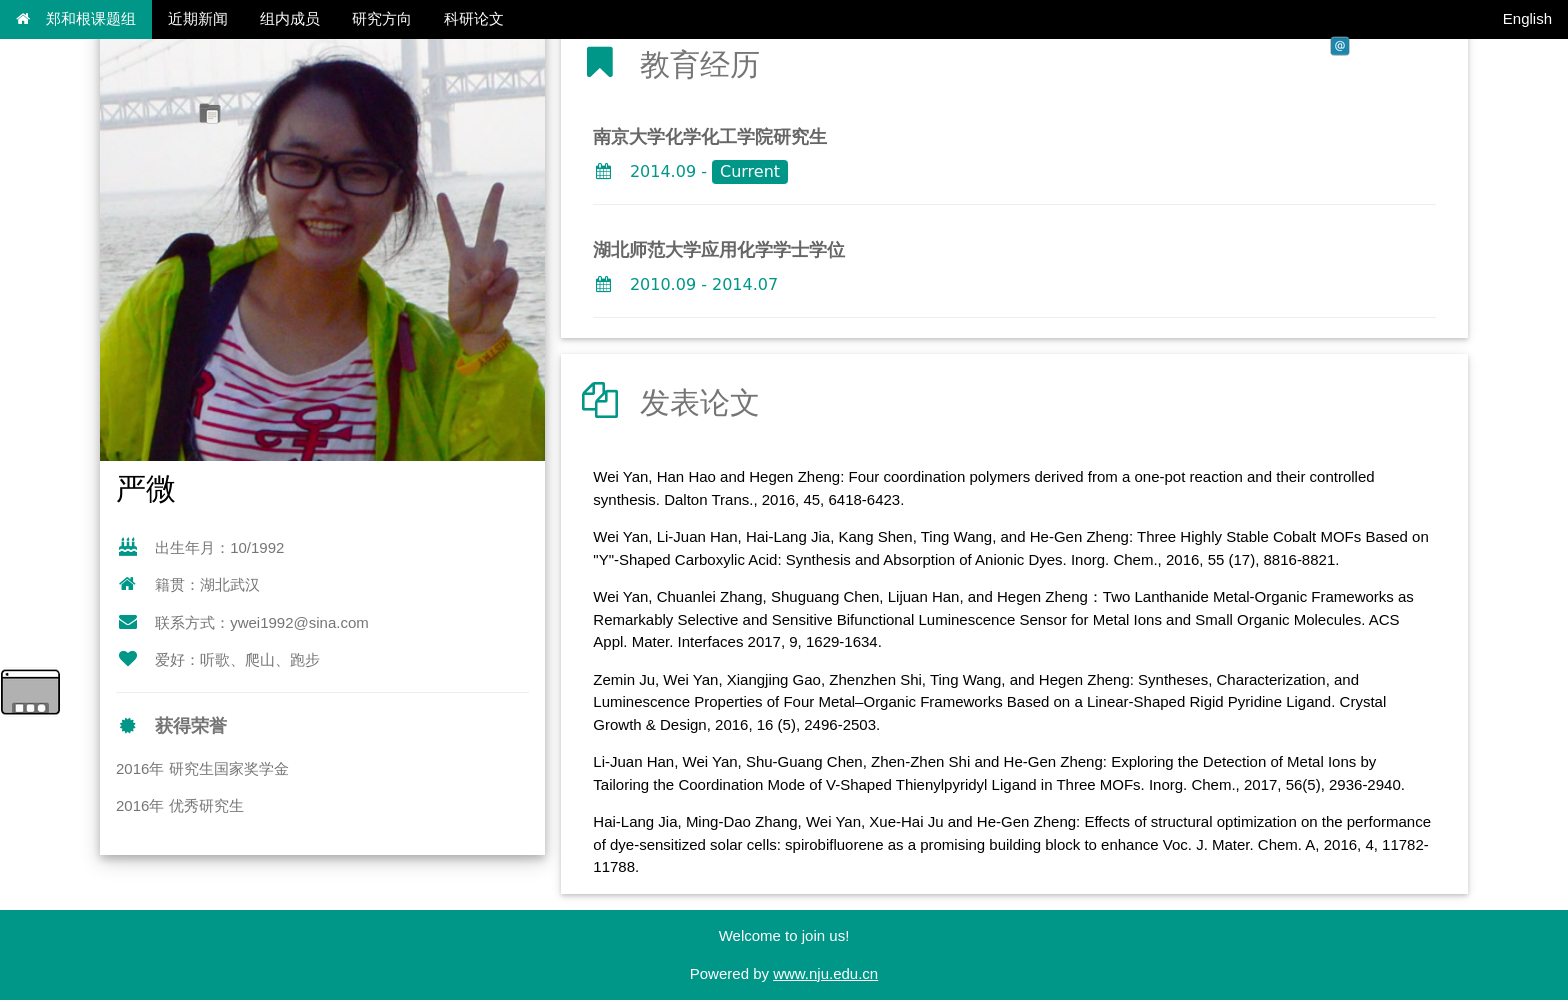  What do you see at coordinates (30, 692) in the screenshot?
I see `access desktop folder in sidebar` at bounding box center [30, 692].